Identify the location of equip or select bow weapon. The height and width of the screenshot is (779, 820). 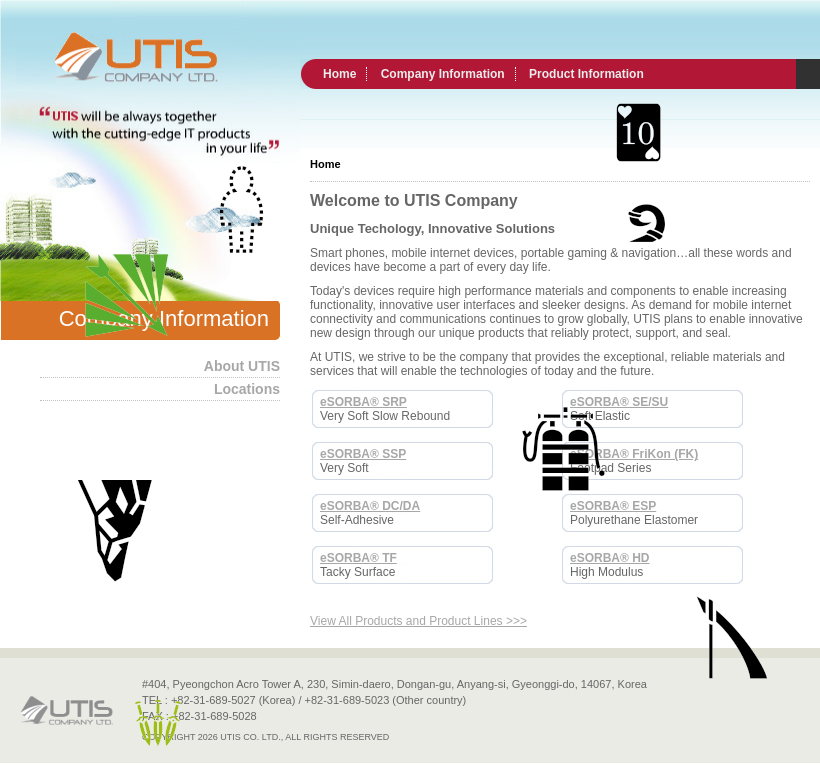
(722, 636).